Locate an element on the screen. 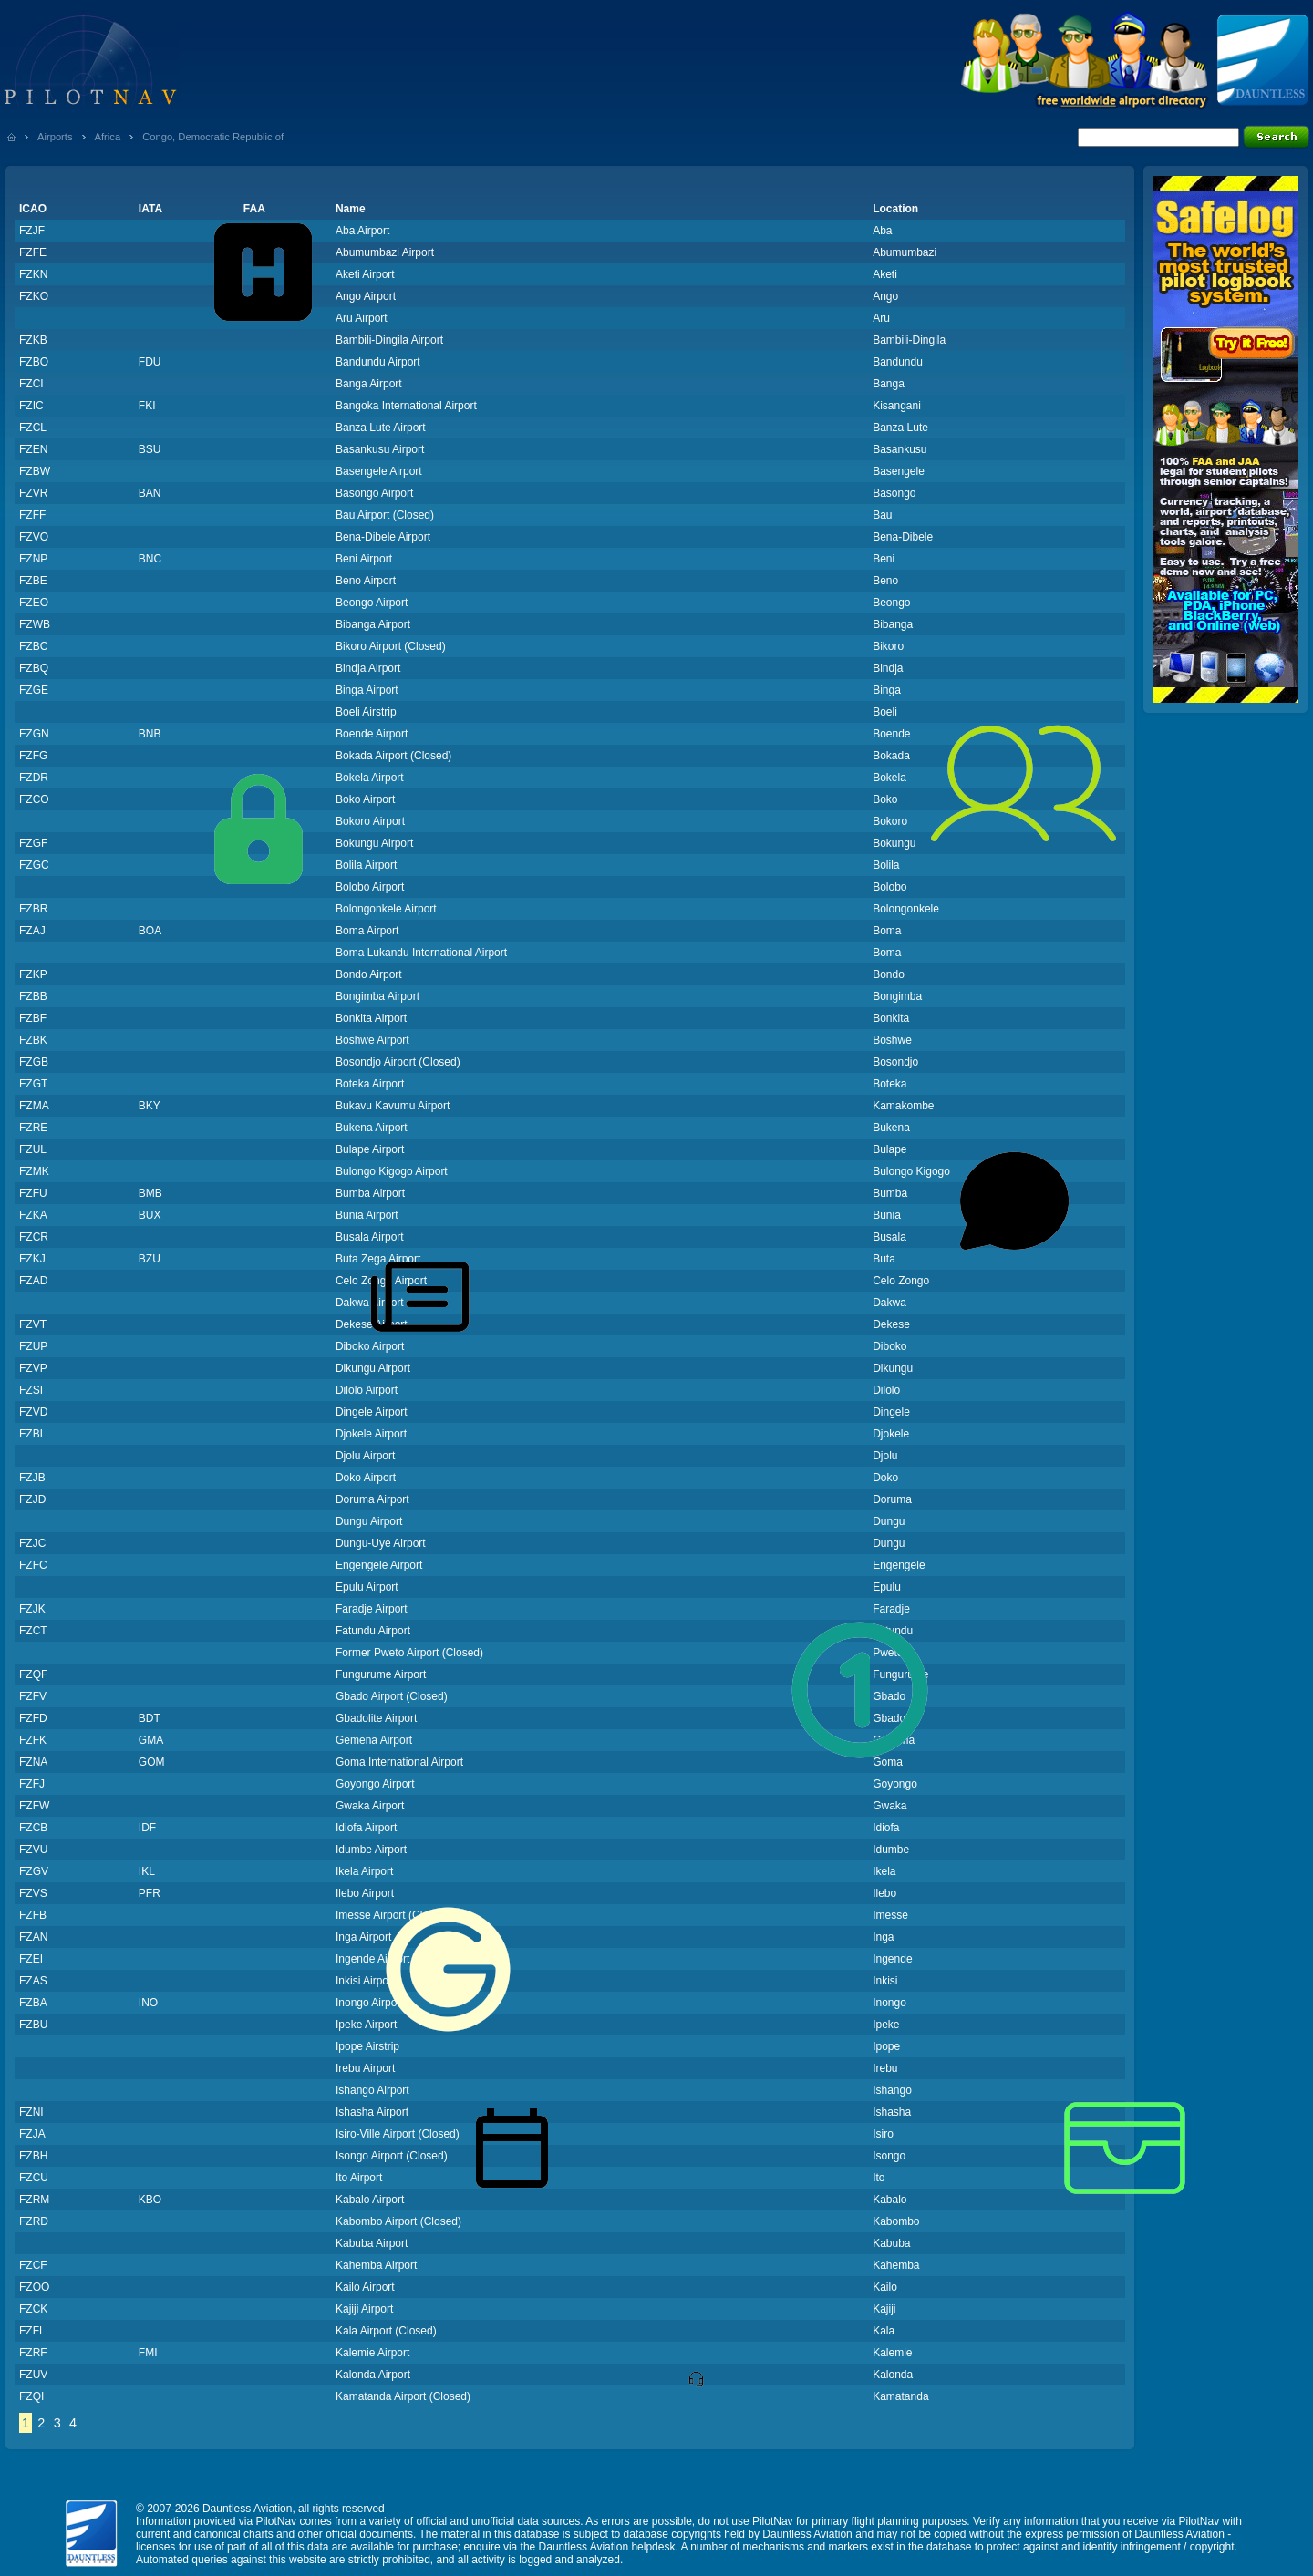 The image size is (1313, 2576). contact customer support is located at coordinates (696, 2378).